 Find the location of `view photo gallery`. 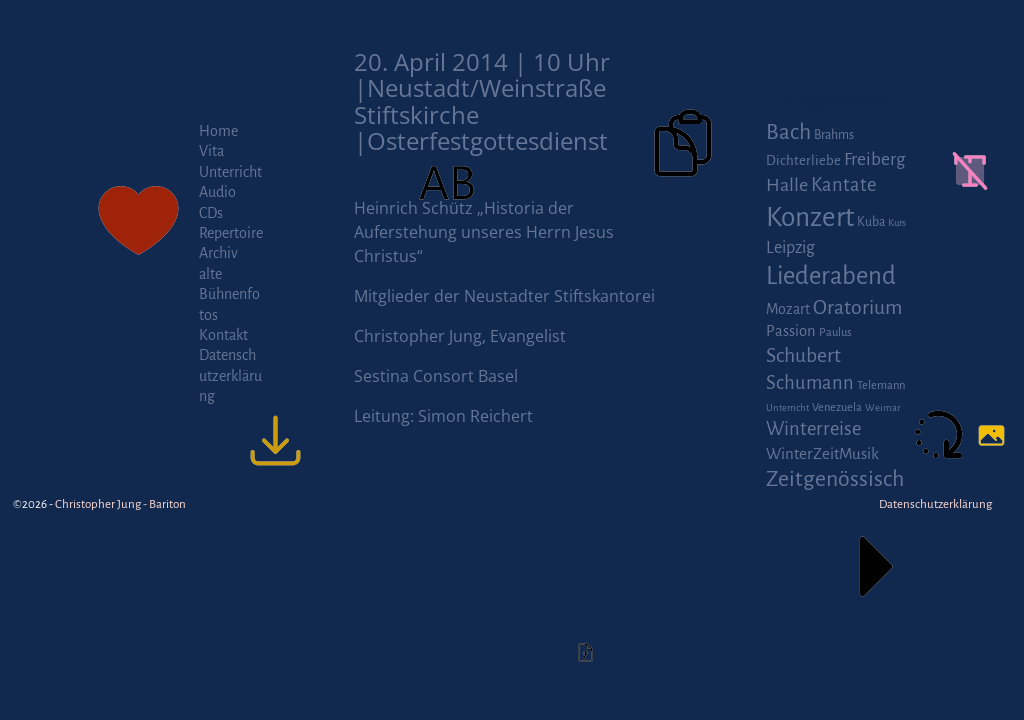

view photo gallery is located at coordinates (991, 435).